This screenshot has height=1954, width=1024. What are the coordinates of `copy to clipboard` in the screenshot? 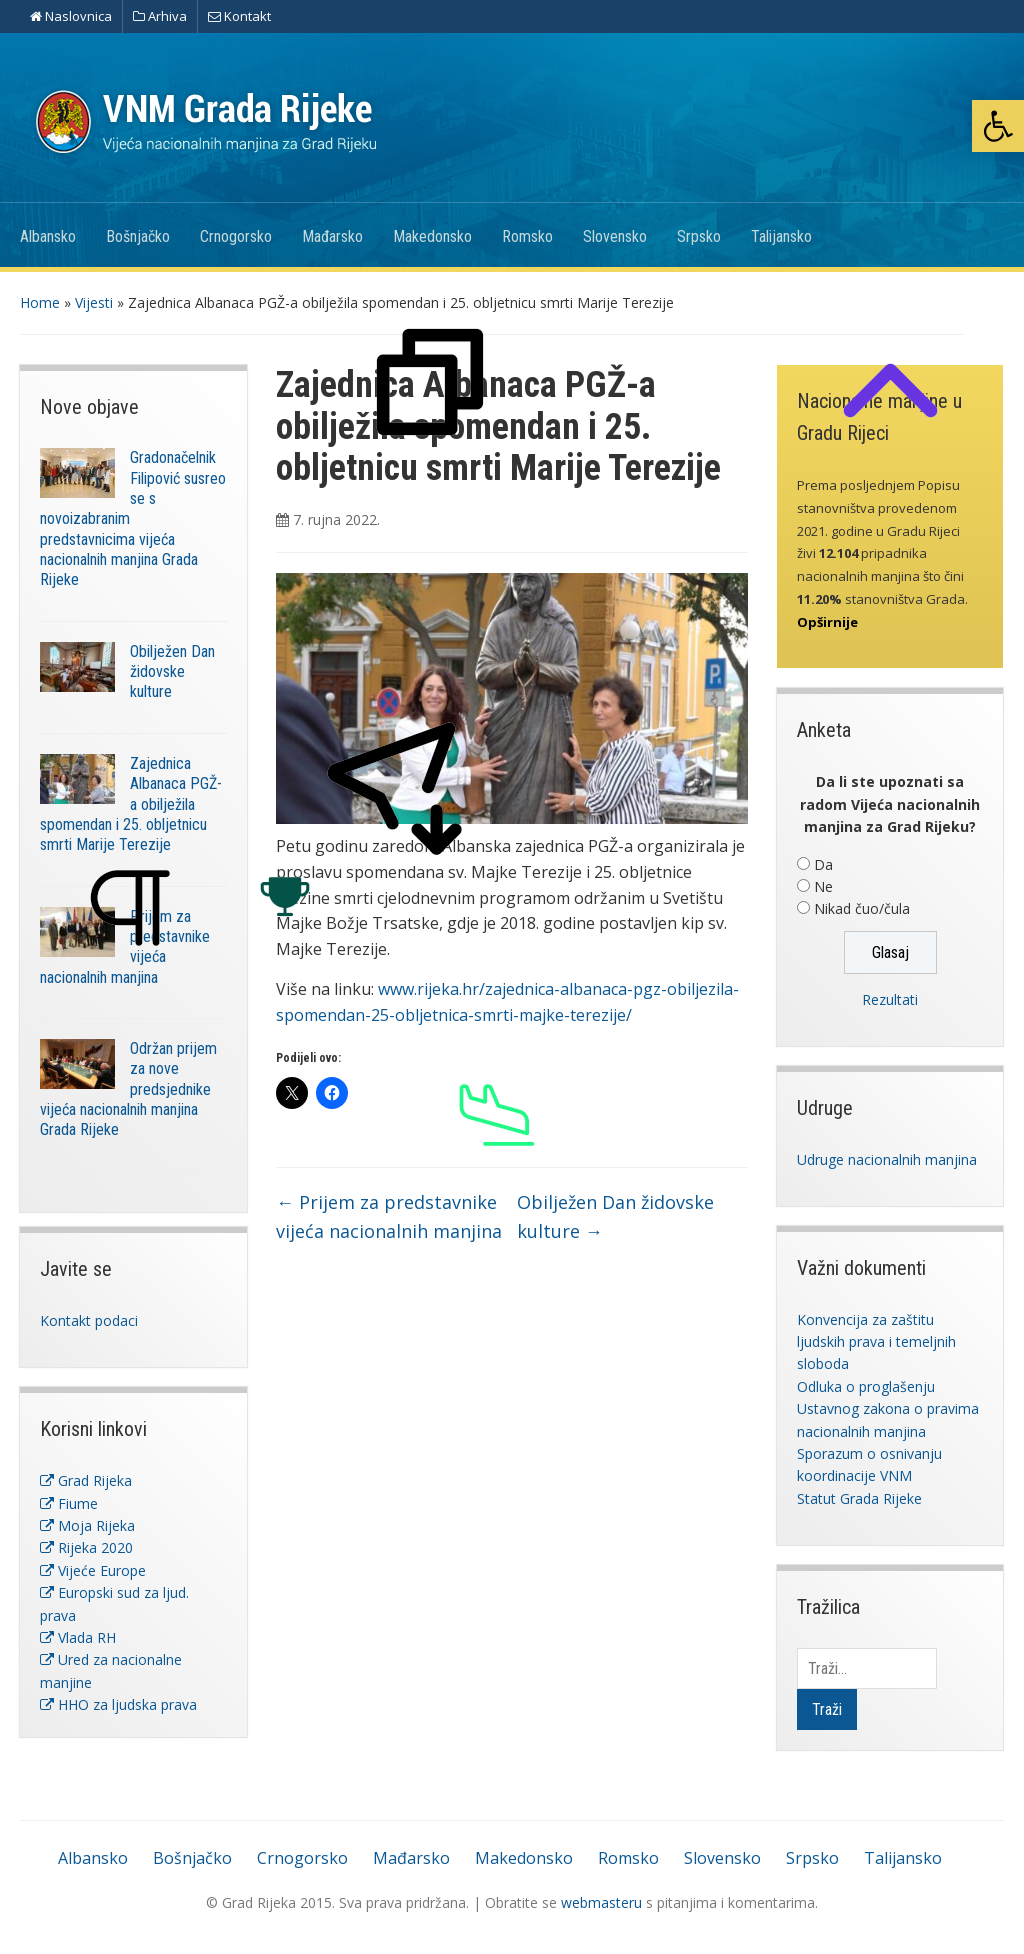 It's located at (430, 382).